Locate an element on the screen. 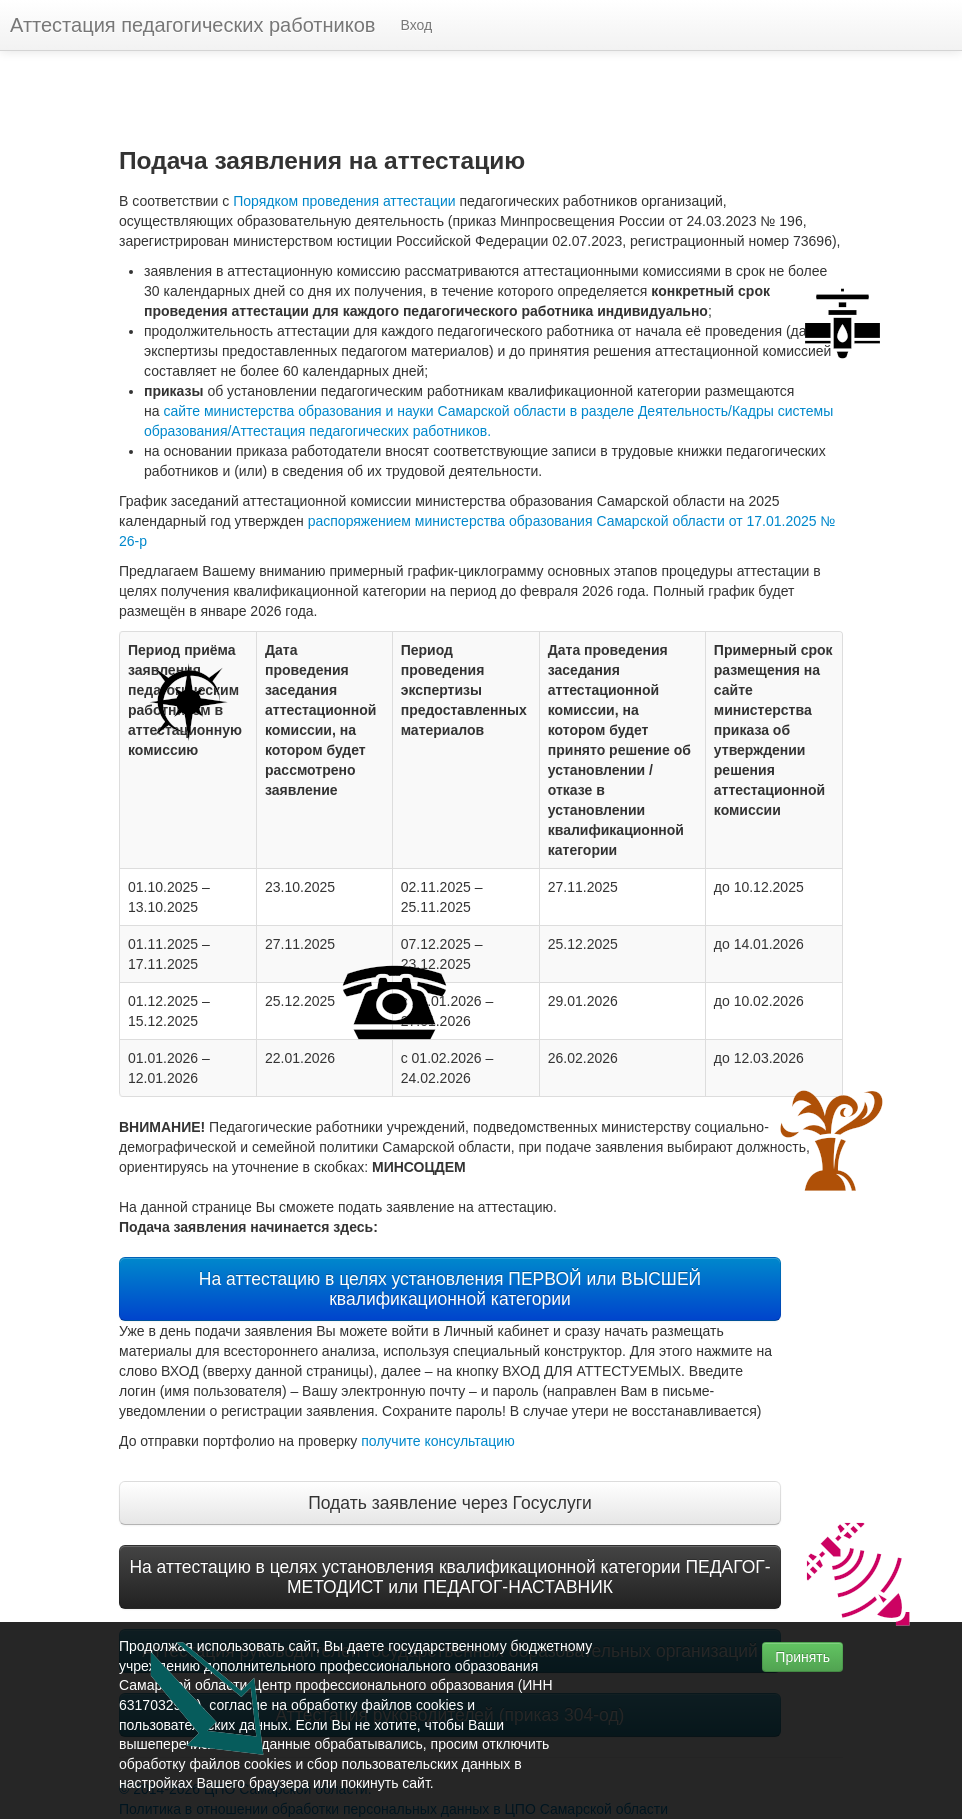 The image size is (962, 1819). access satellite communication settings is located at coordinates (859, 1575).